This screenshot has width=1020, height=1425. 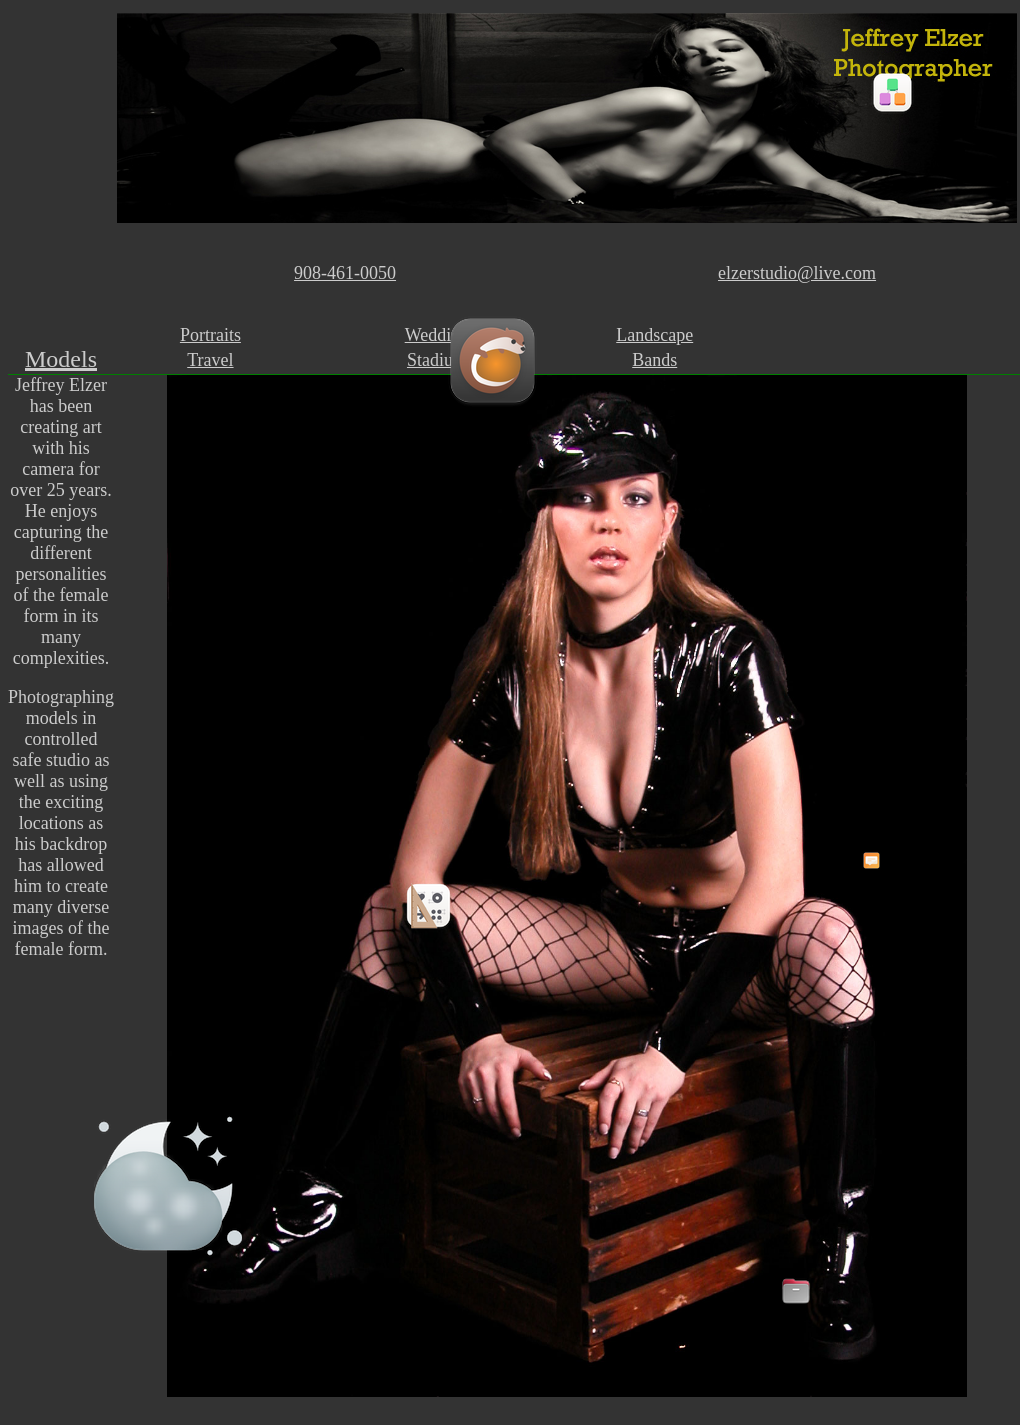 I want to click on open messaging or chat application, so click(x=871, y=860).